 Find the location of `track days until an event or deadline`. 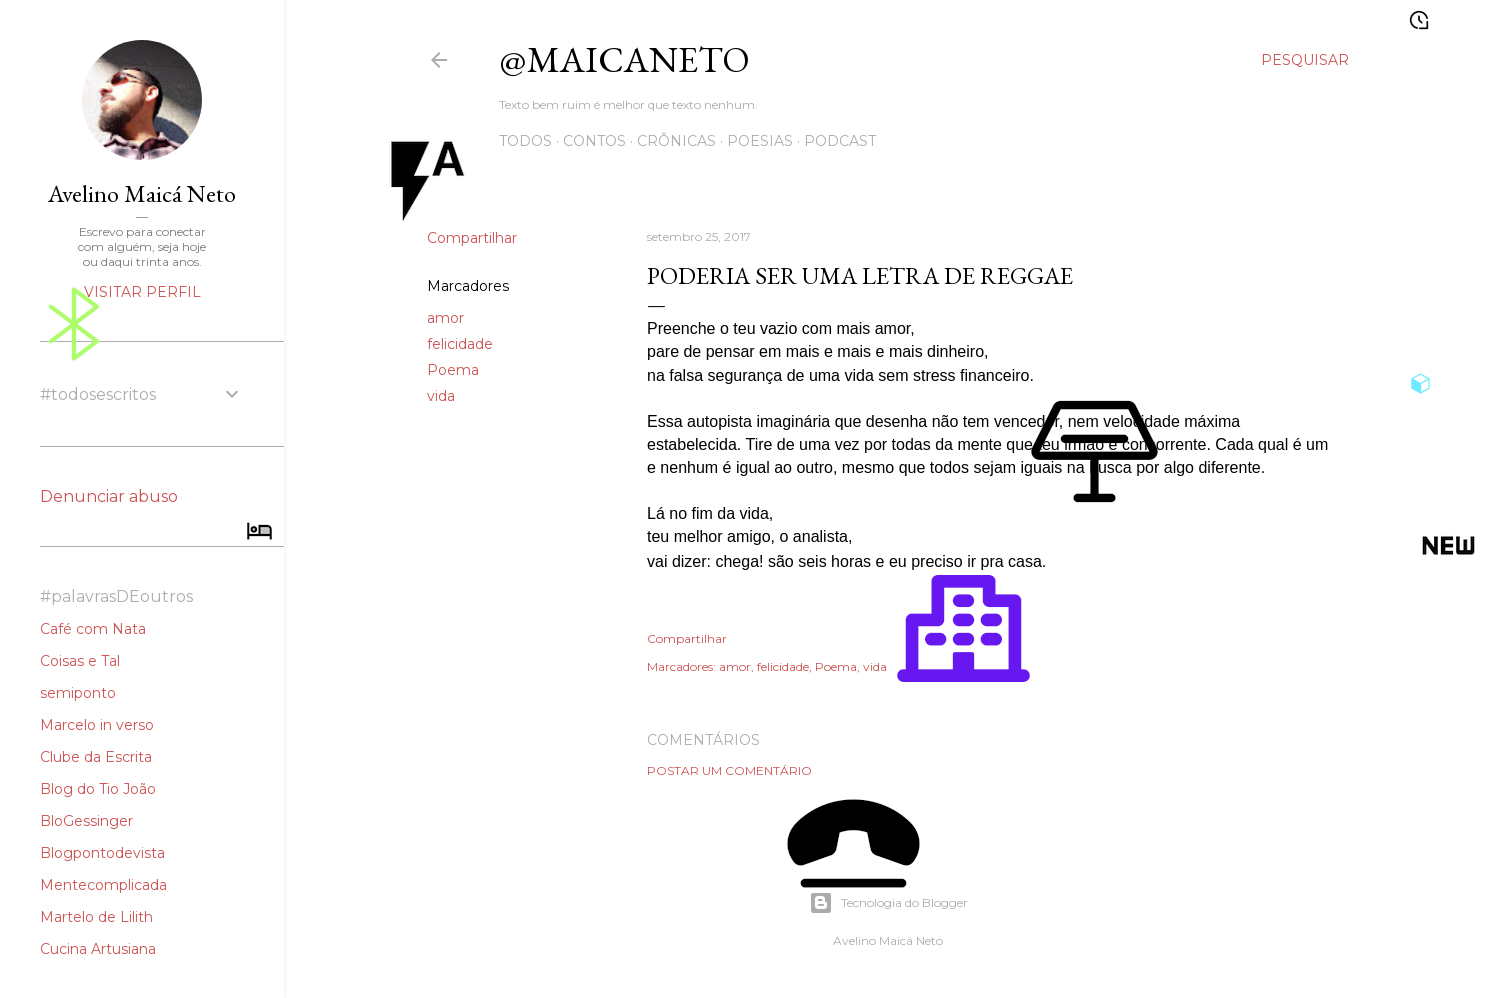

track days until an event or deadline is located at coordinates (1419, 20).